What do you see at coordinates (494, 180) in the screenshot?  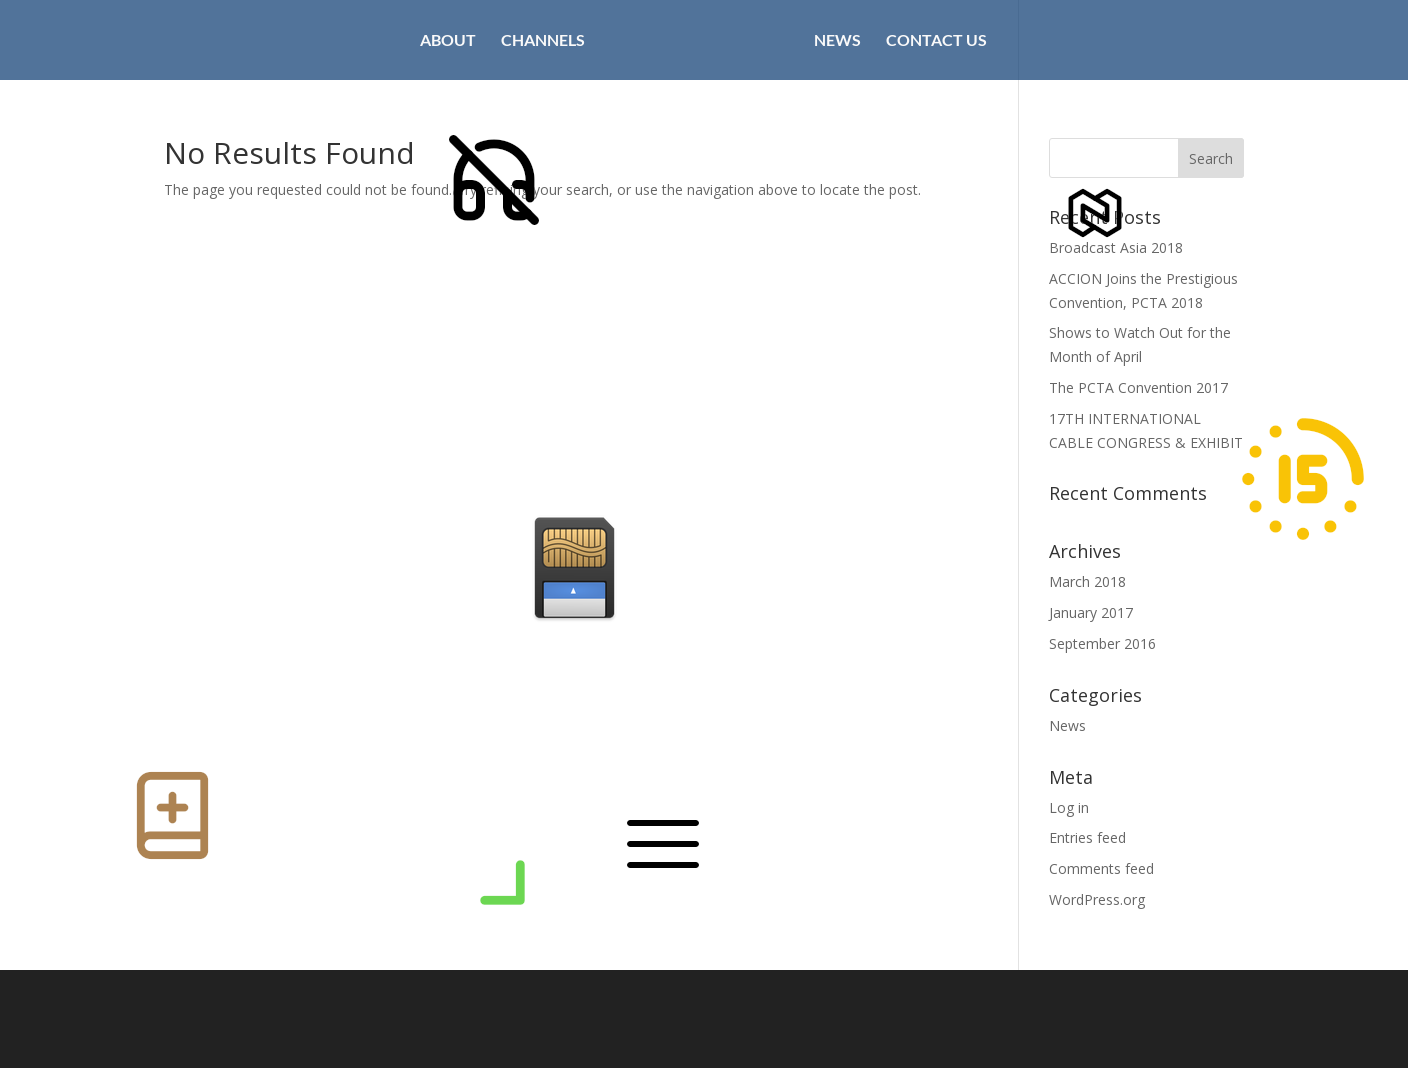 I see `mute or disable audio output` at bounding box center [494, 180].